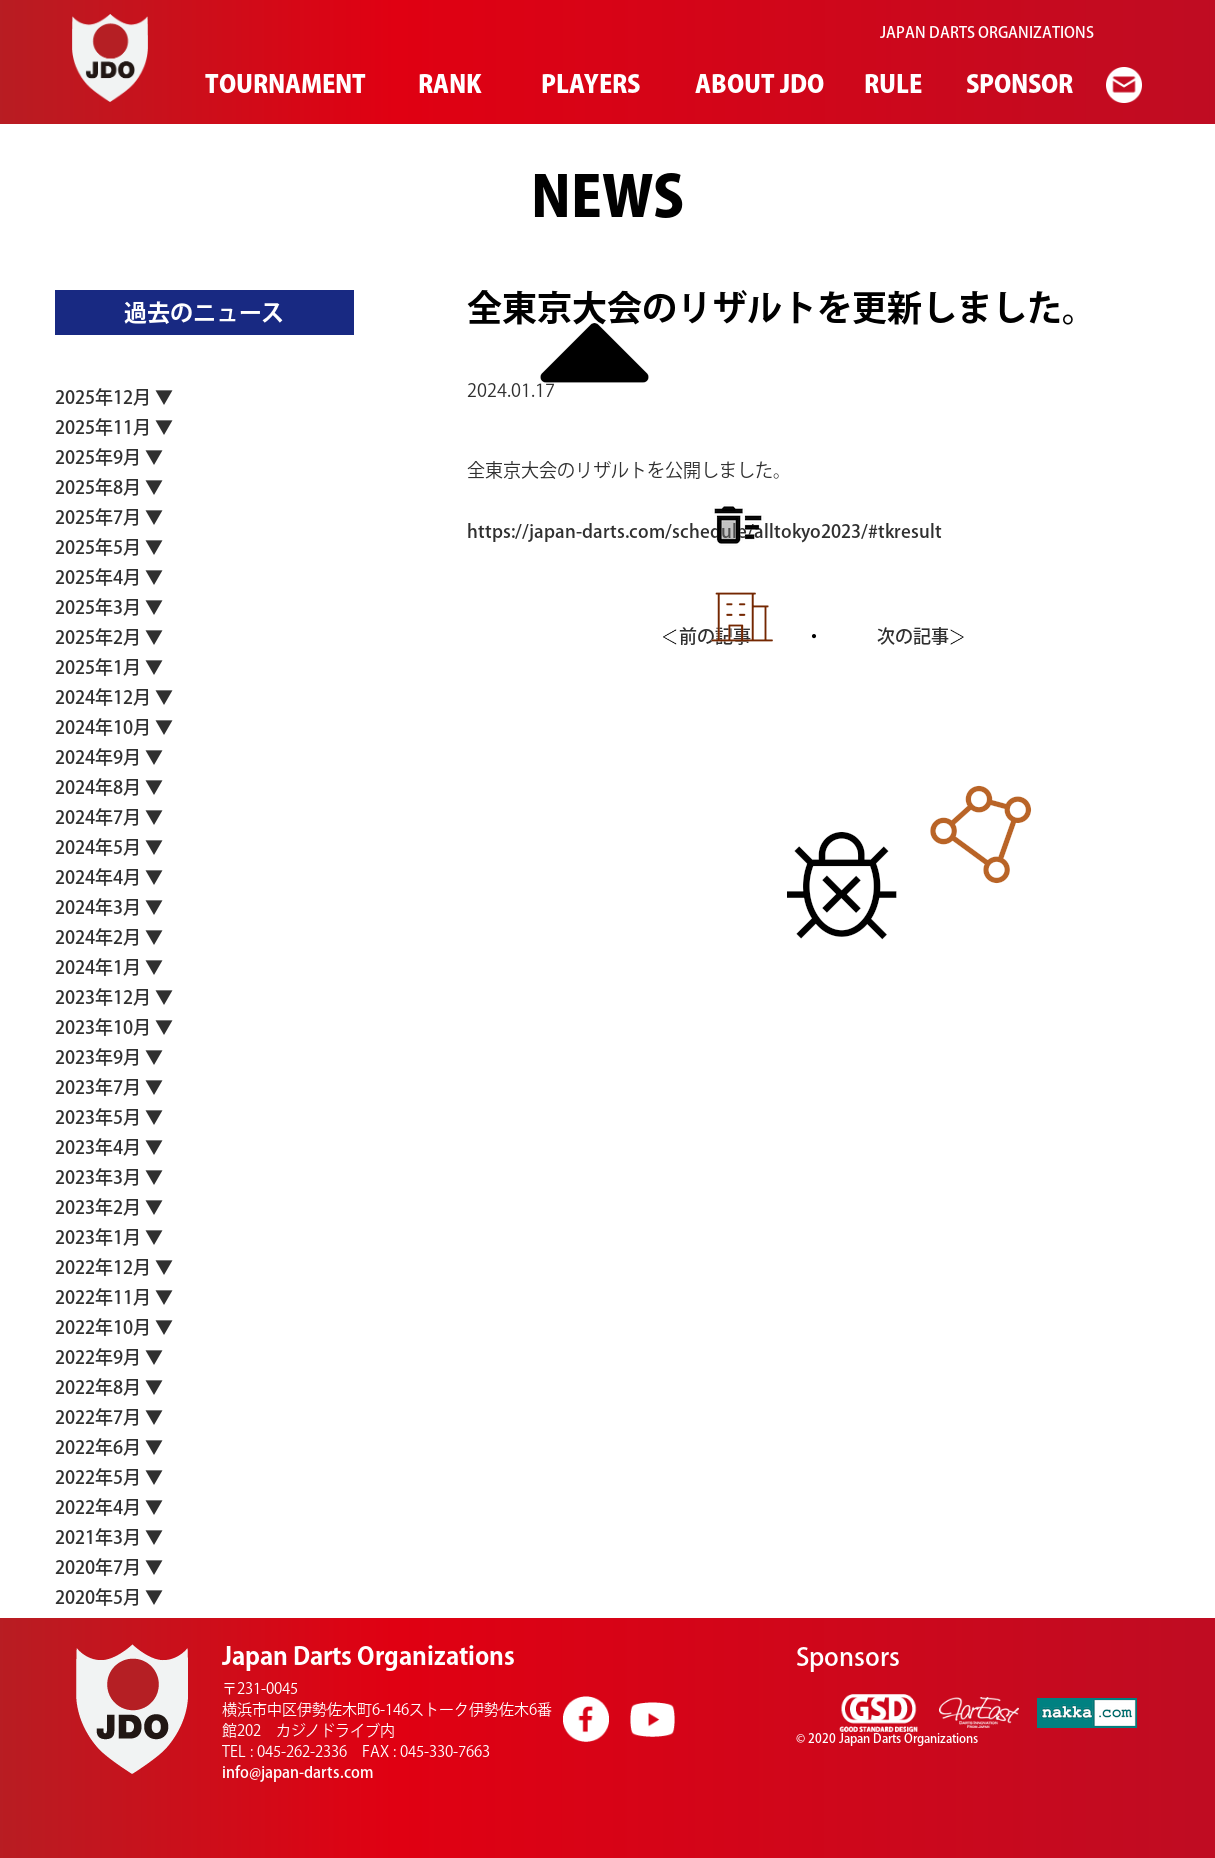  I want to click on bulk delete selected items, so click(738, 525).